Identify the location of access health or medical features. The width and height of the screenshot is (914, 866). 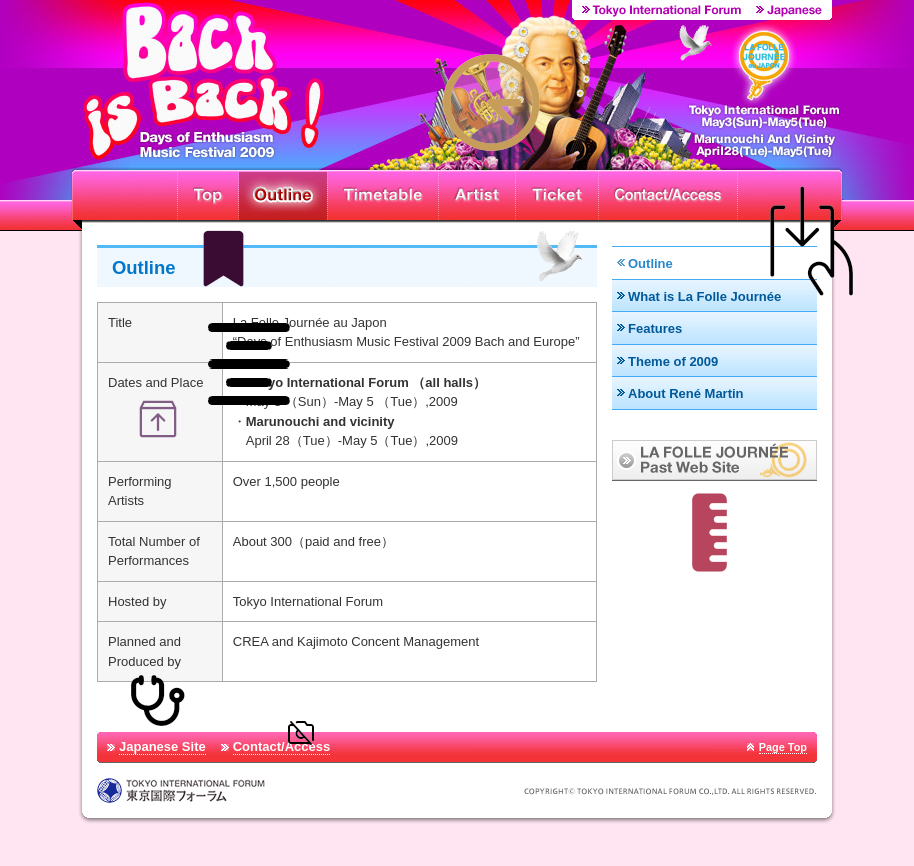
(156, 700).